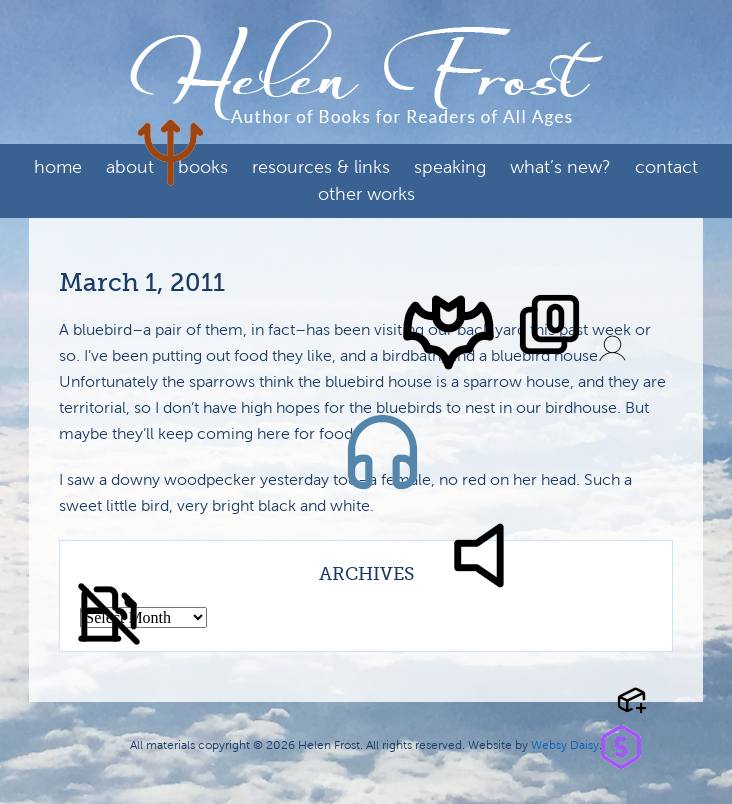 The image size is (732, 804). What do you see at coordinates (631, 698) in the screenshot?
I see `add a new 3D object or shape` at bounding box center [631, 698].